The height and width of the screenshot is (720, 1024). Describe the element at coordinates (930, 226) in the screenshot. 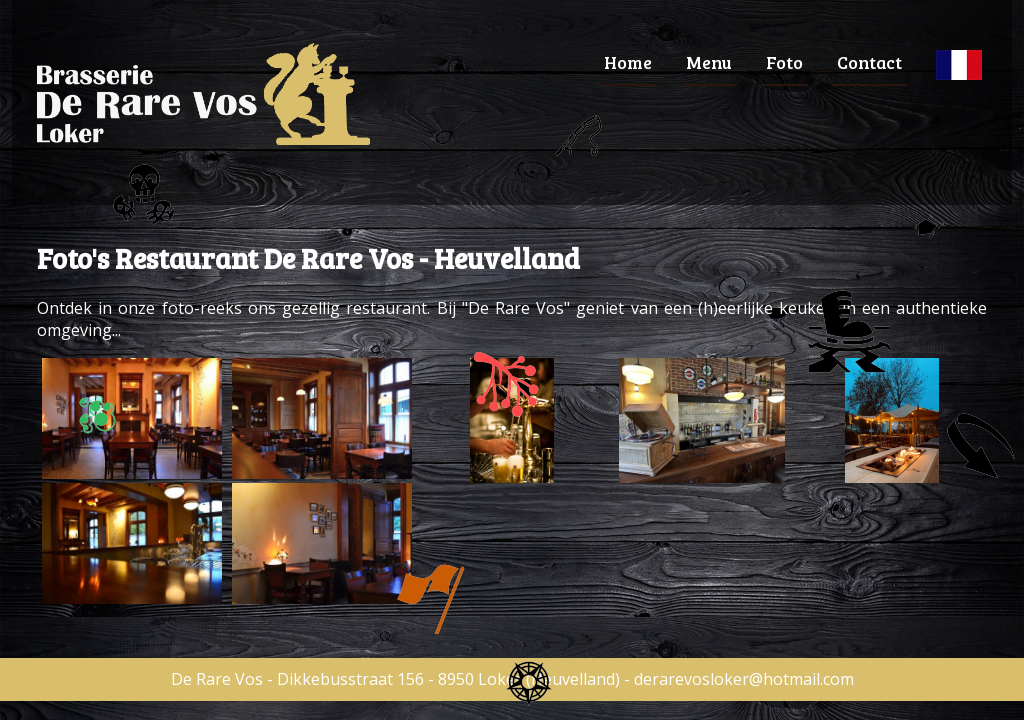

I see `access origami or paper craft tutorials` at that location.